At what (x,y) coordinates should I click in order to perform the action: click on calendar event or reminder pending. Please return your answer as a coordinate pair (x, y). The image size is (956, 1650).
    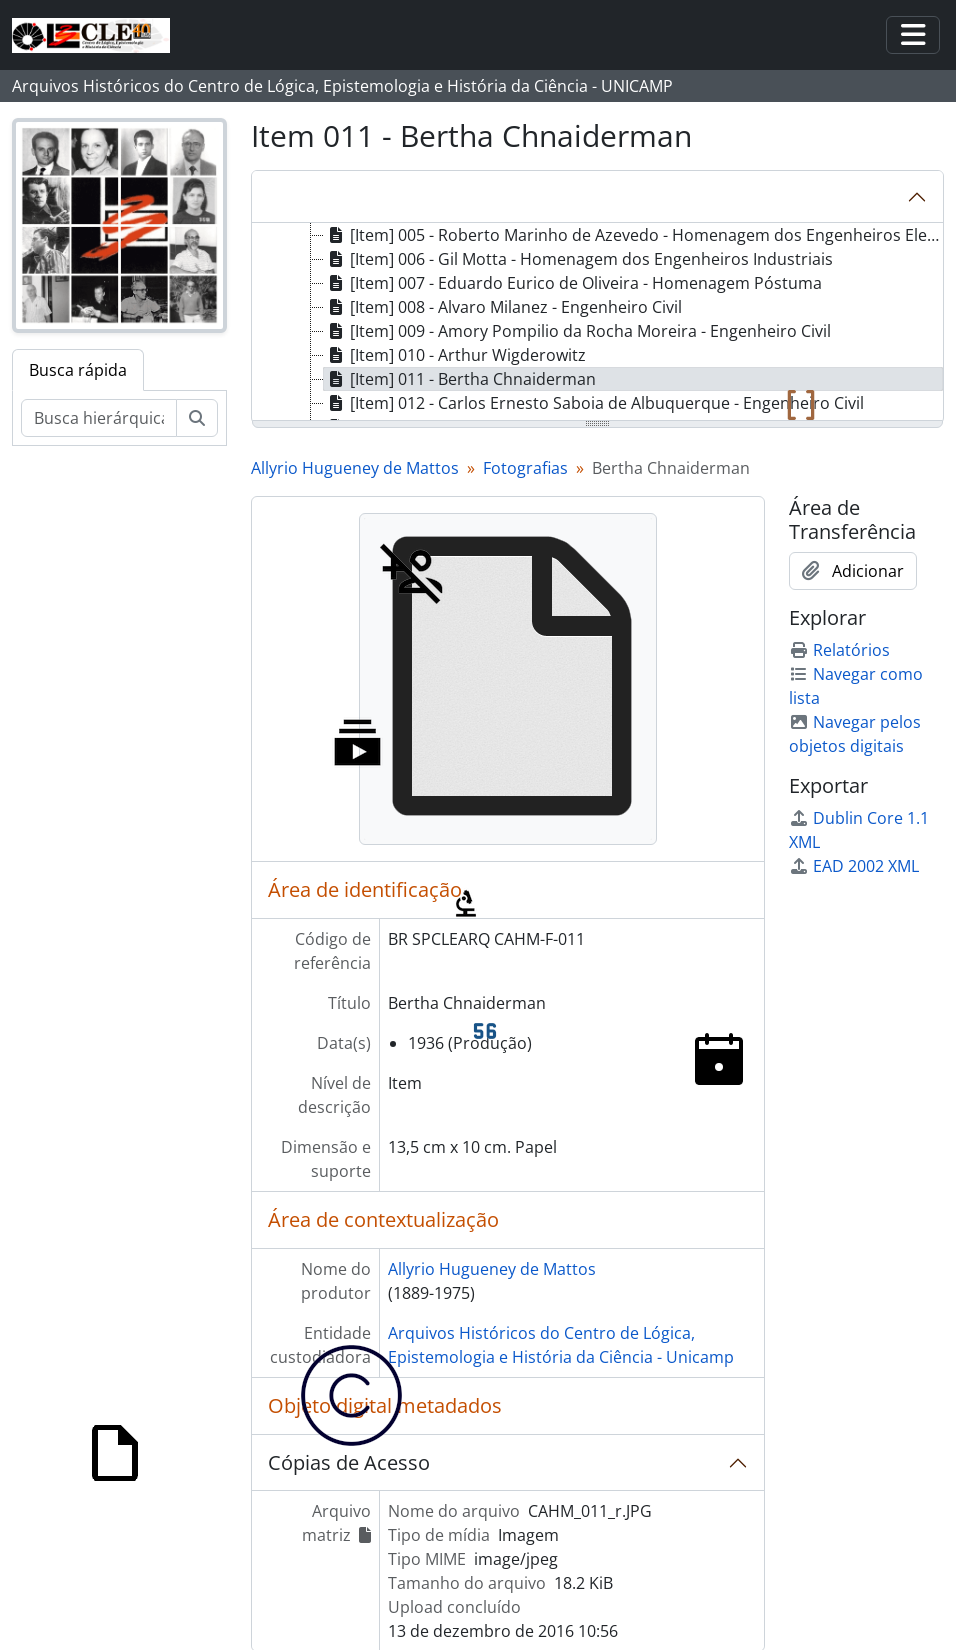
    Looking at the image, I should click on (719, 1061).